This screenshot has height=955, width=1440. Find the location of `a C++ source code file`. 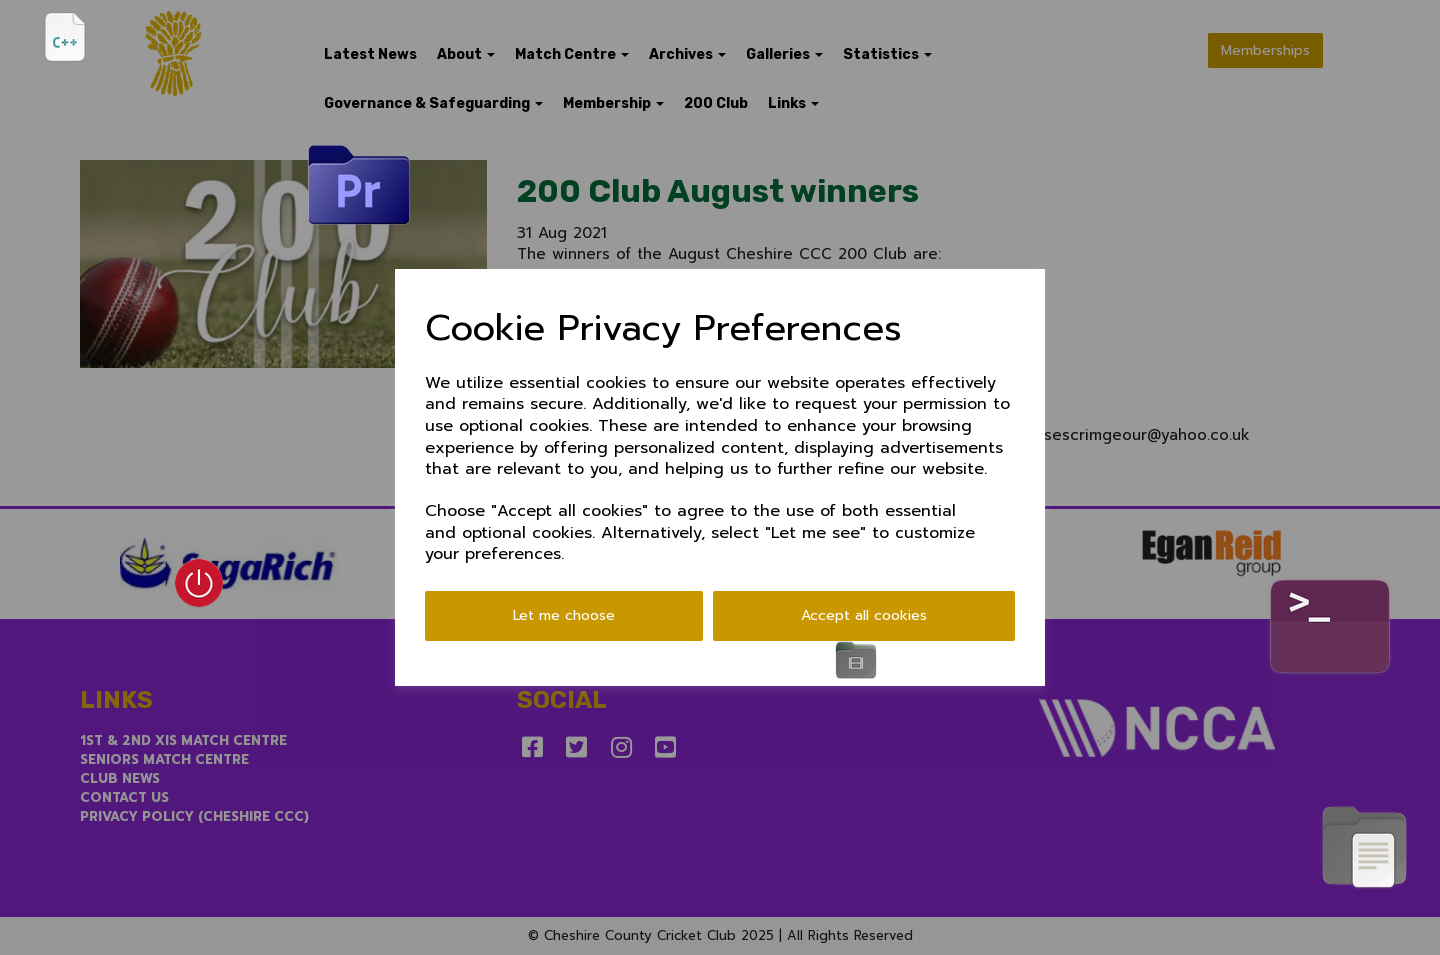

a C++ source code file is located at coordinates (65, 37).